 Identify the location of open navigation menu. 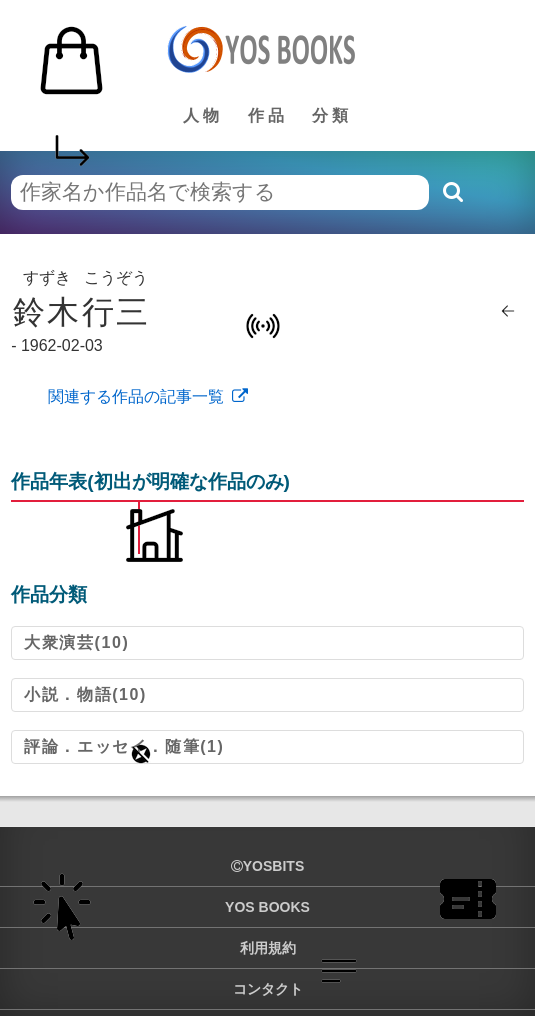
(339, 971).